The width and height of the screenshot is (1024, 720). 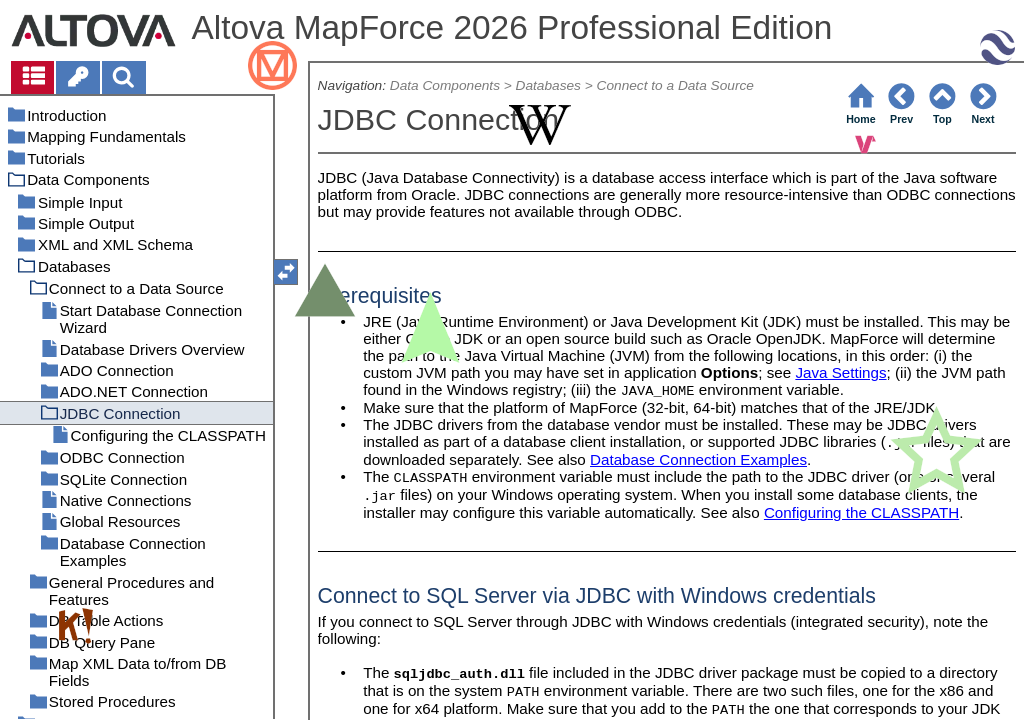 What do you see at coordinates (272, 65) in the screenshot?
I see `material design brand logo` at bounding box center [272, 65].